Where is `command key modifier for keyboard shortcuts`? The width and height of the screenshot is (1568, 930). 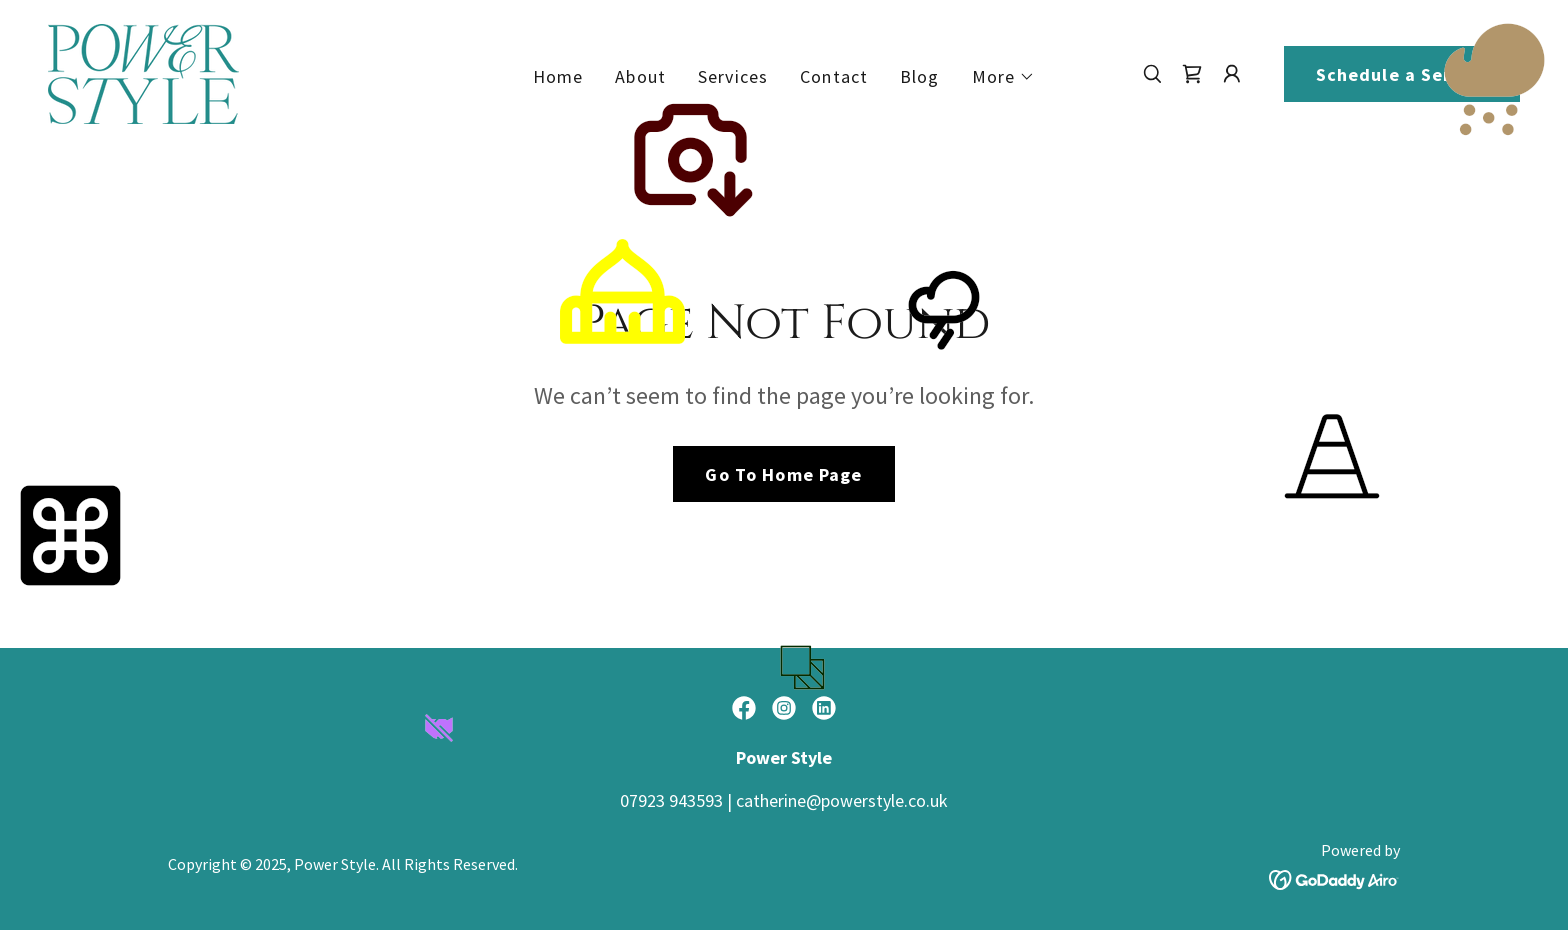 command key modifier for keyboard shortcuts is located at coordinates (70, 535).